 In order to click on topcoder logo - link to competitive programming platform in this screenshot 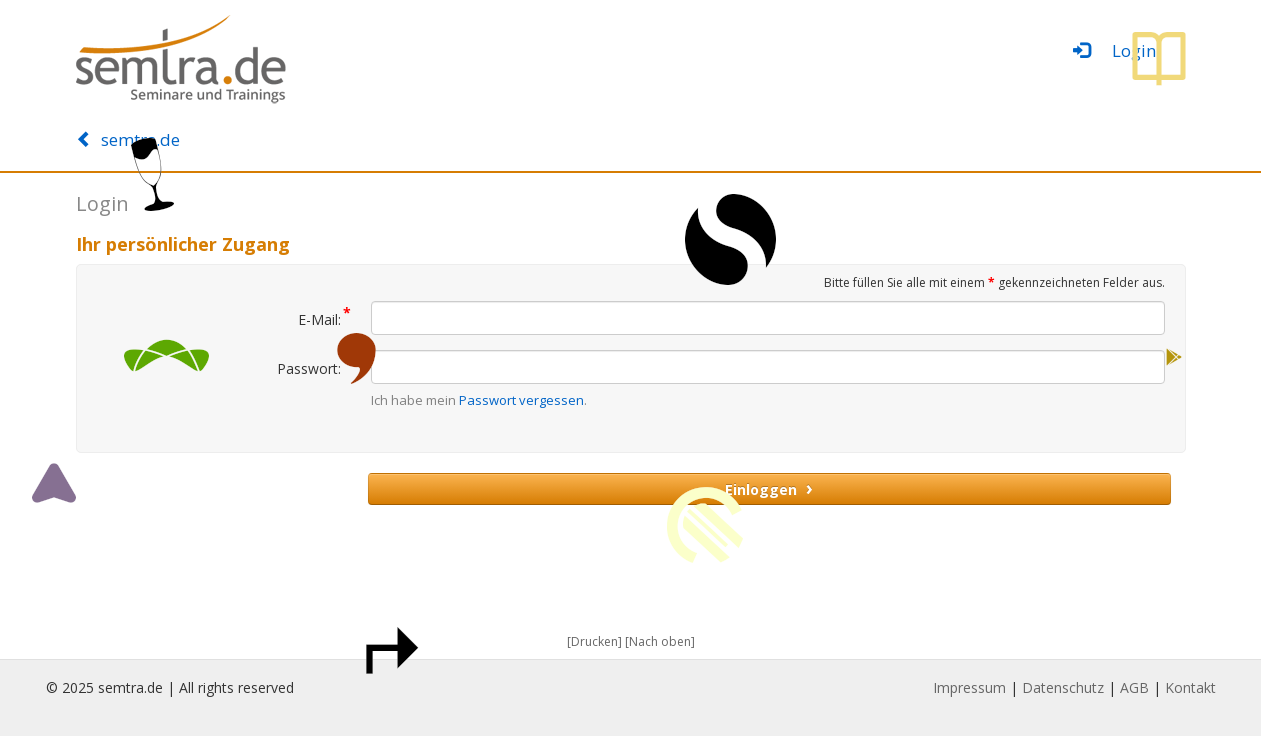, I will do `click(166, 355)`.